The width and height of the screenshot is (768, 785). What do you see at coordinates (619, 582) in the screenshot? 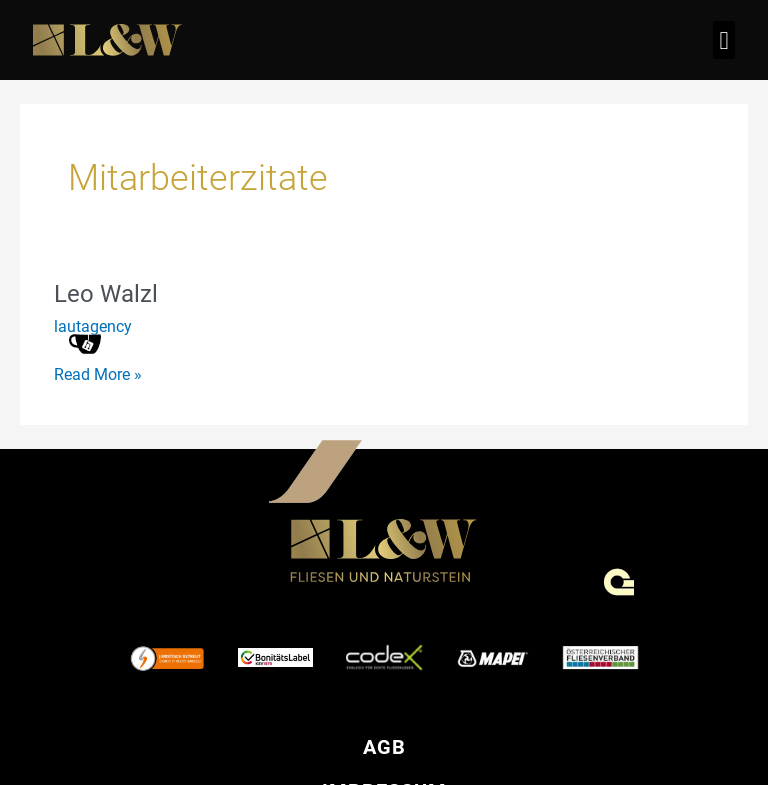
I see `link to Appwrite backend services` at bounding box center [619, 582].